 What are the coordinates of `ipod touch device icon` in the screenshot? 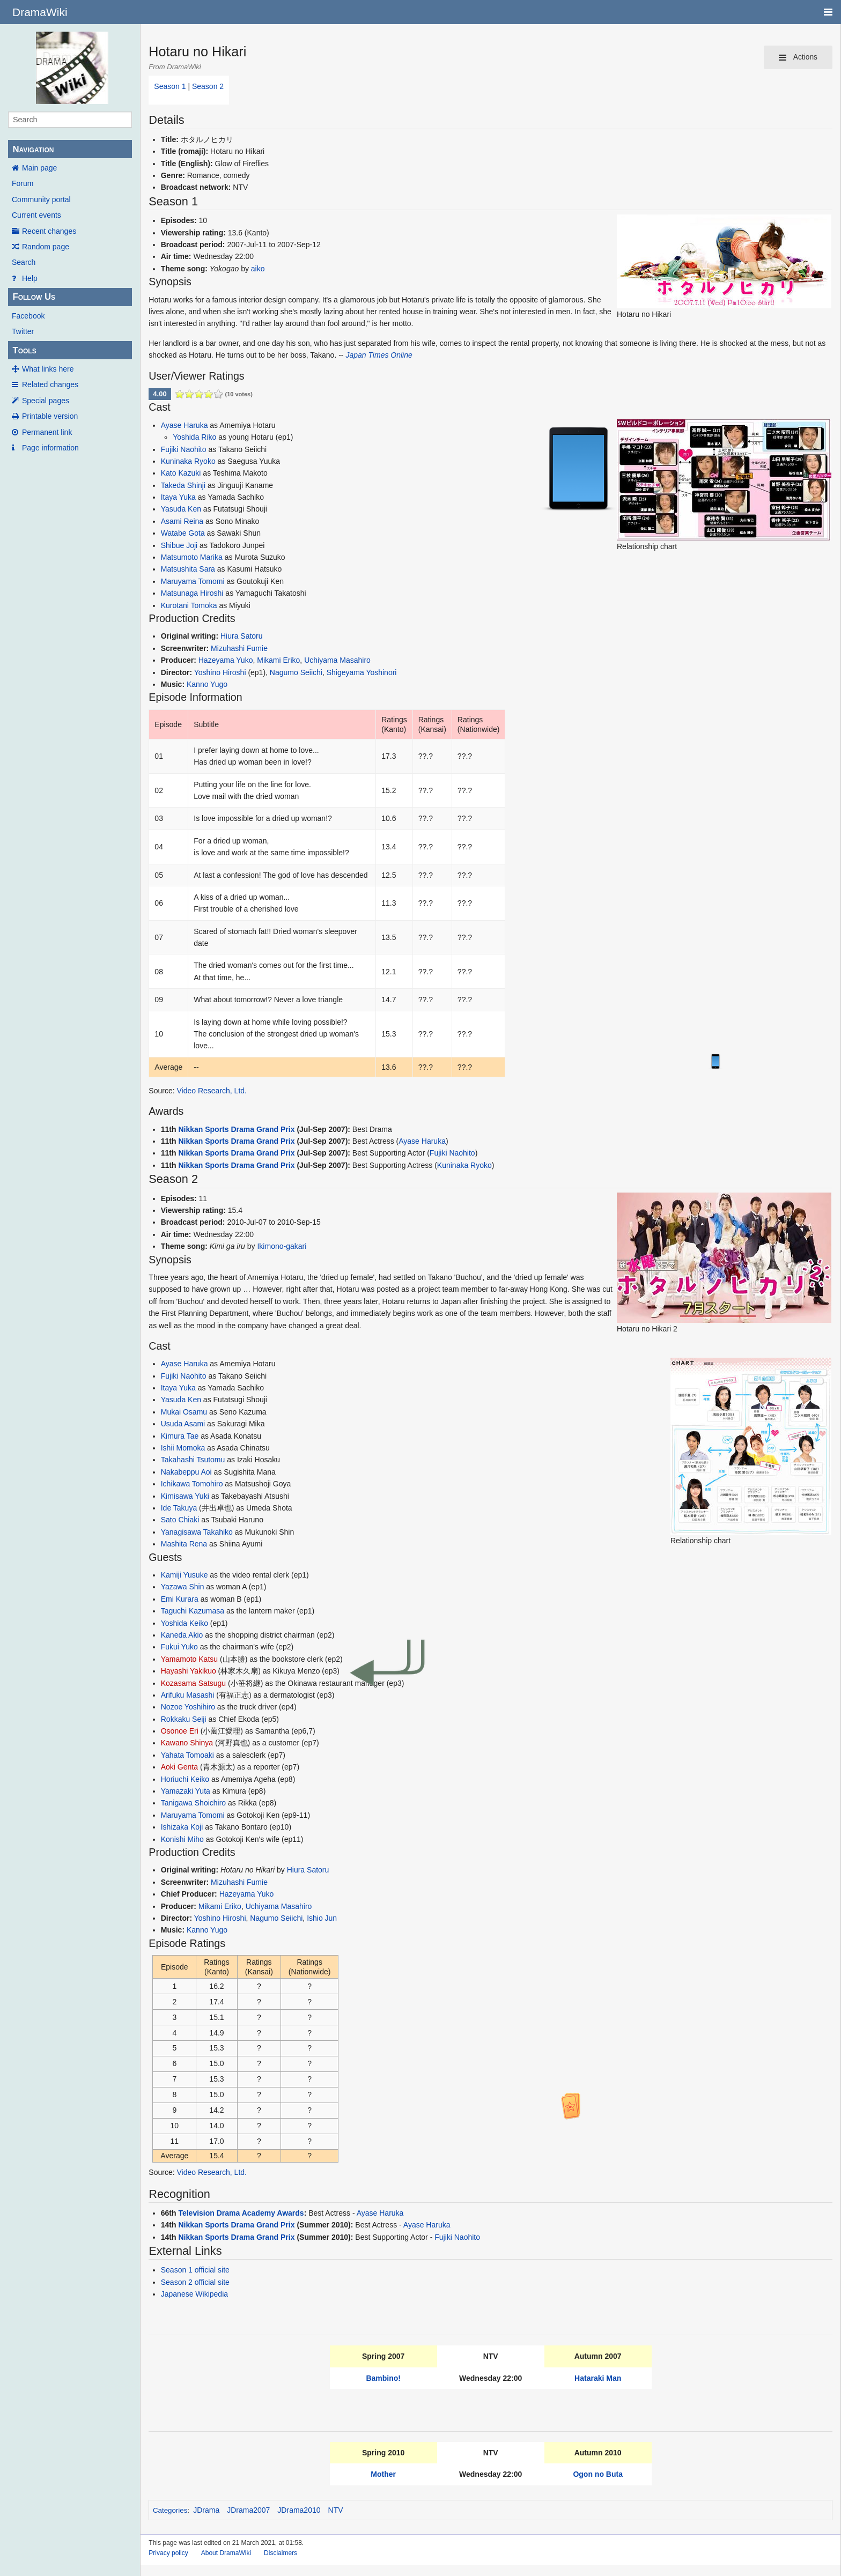 It's located at (715, 1061).